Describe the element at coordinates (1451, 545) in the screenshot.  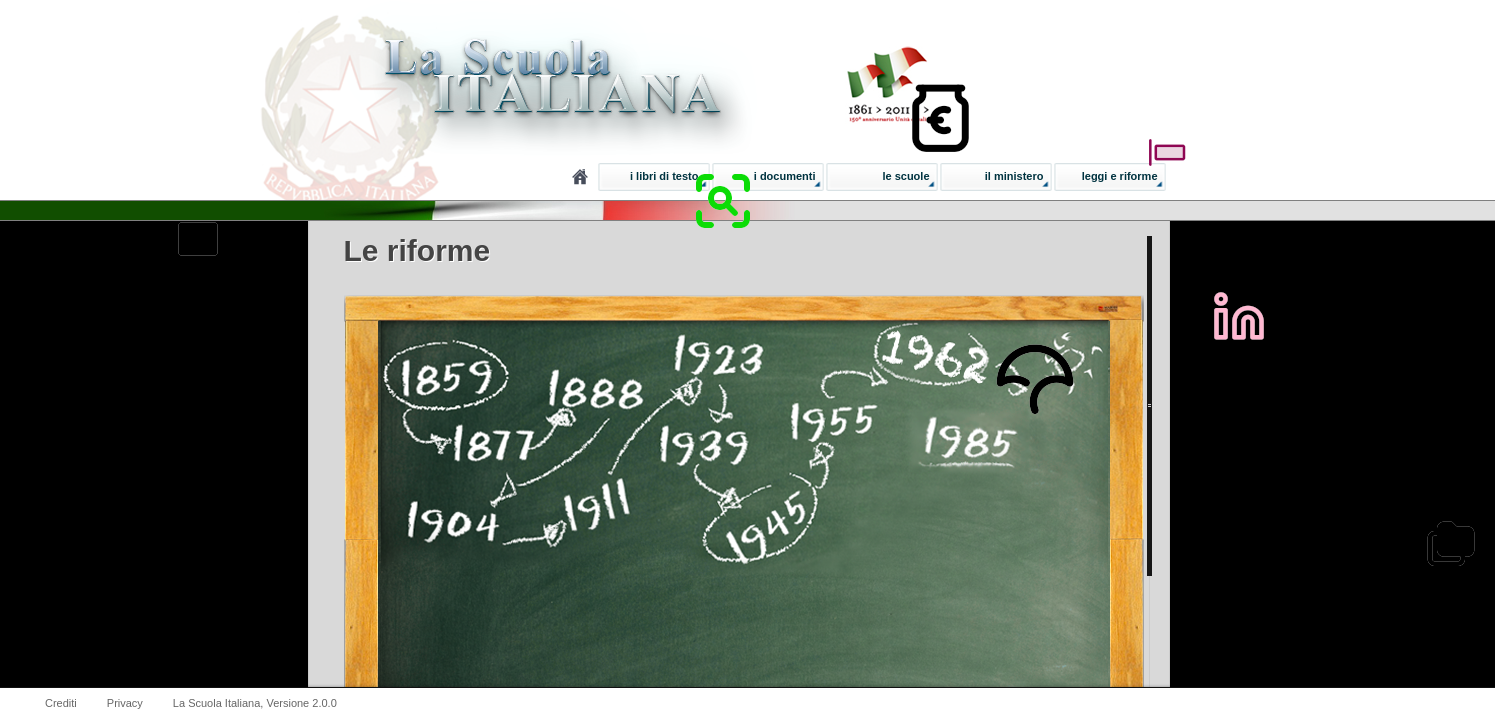
I see `browse all folders` at that location.